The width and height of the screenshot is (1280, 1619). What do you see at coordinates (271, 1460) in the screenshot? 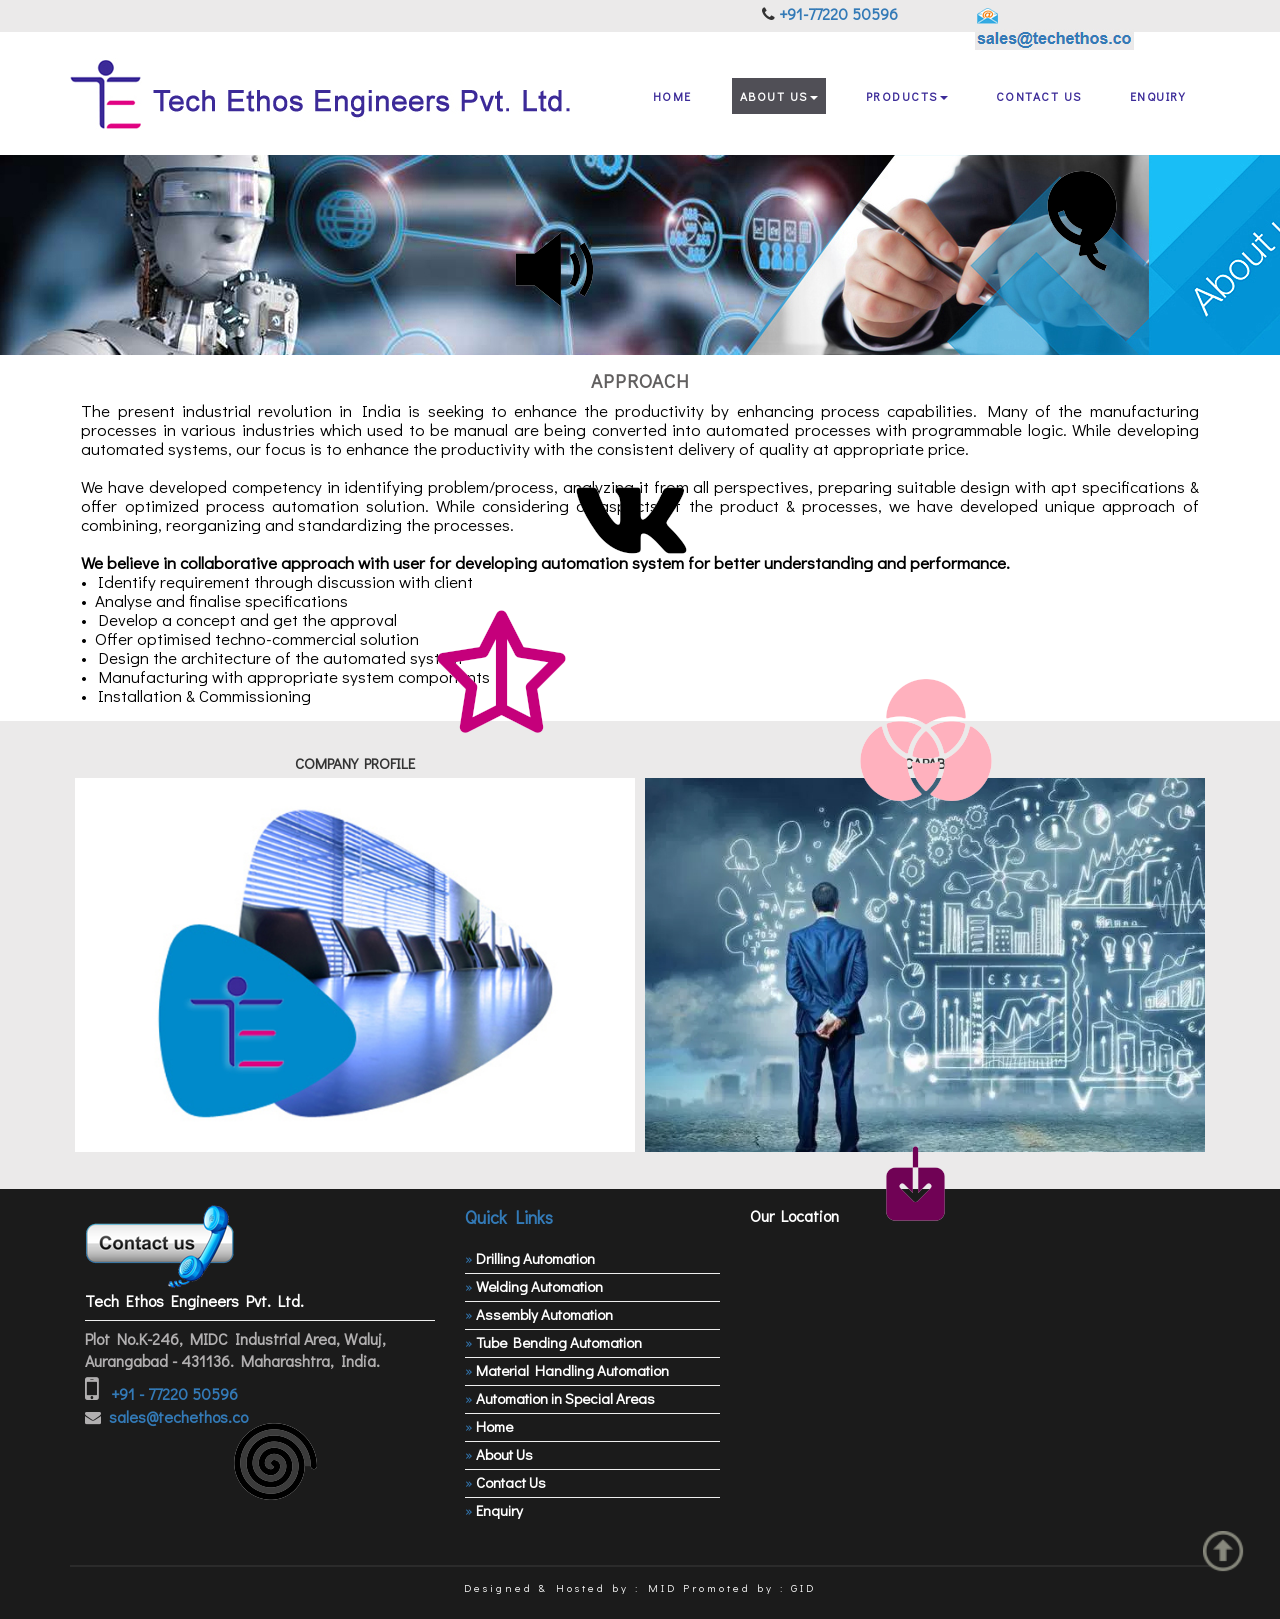
I see `indicates loading or processing in progress` at bounding box center [271, 1460].